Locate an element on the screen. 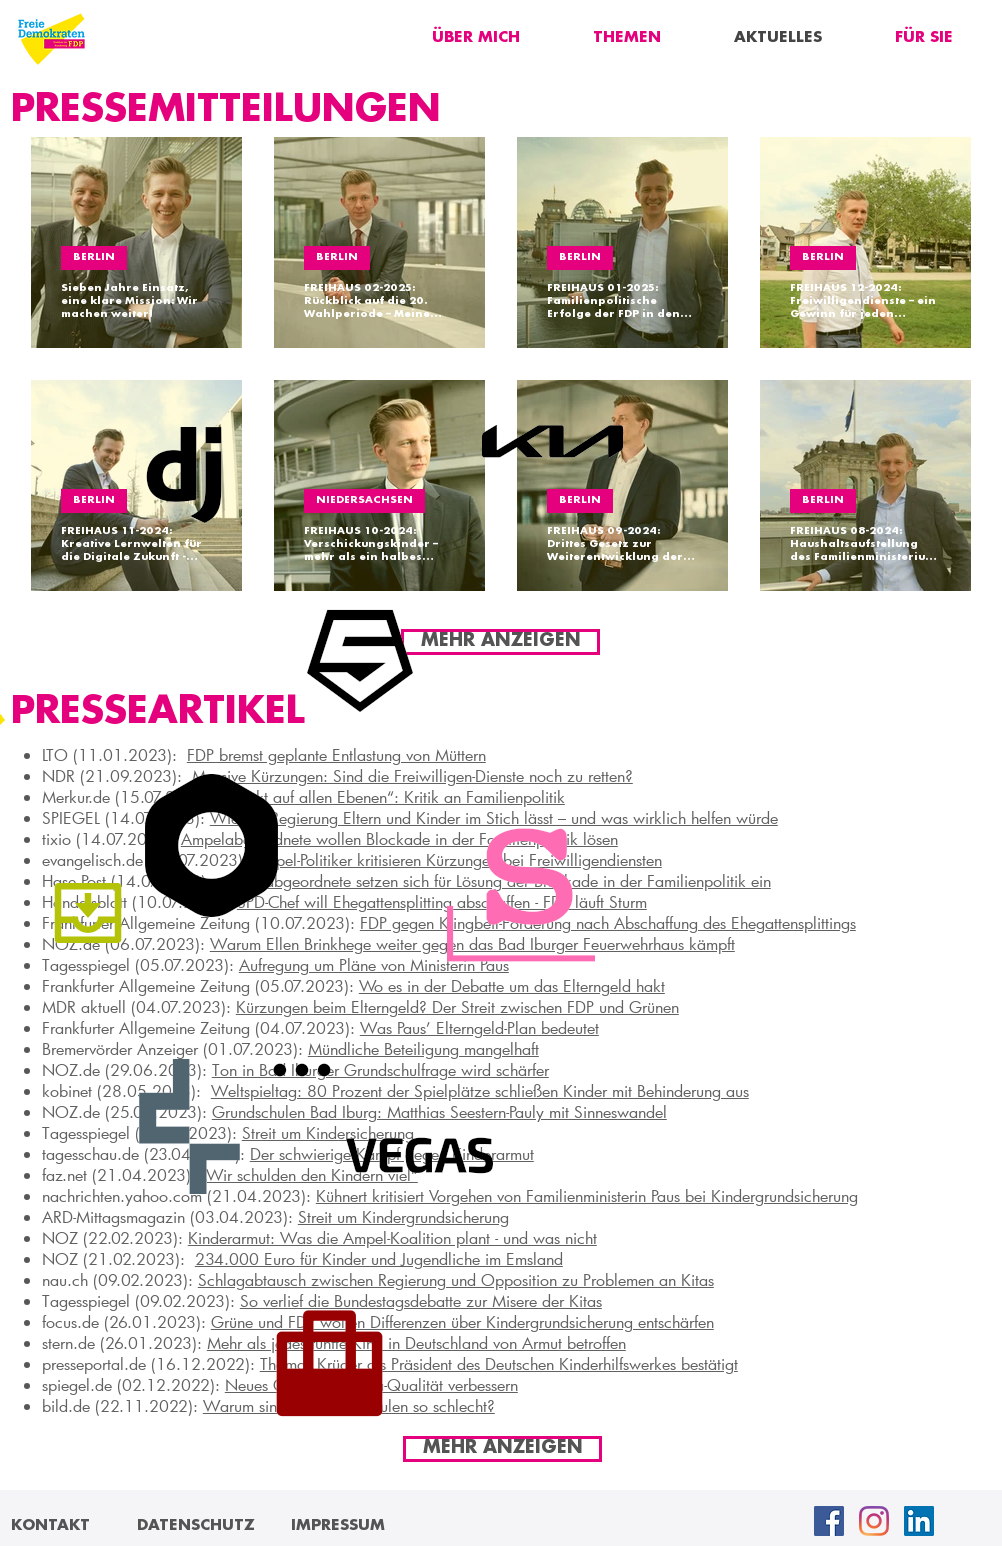 The height and width of the screenshot is (1546, 1002). open medusa commerce dashboard is located at coordinates (211, 845).